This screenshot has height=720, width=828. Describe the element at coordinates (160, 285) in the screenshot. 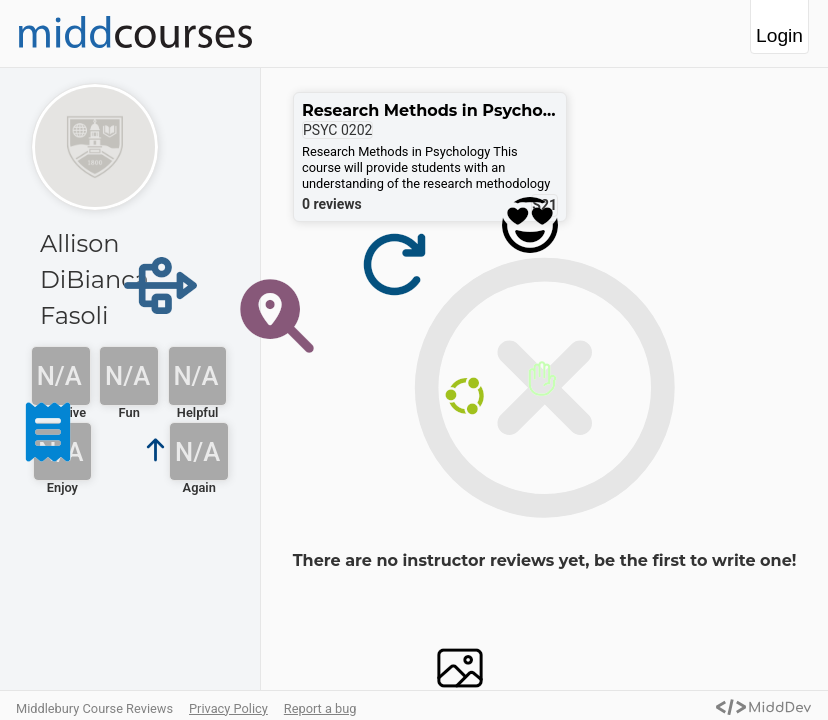

I see `connect a usb device` at that location.